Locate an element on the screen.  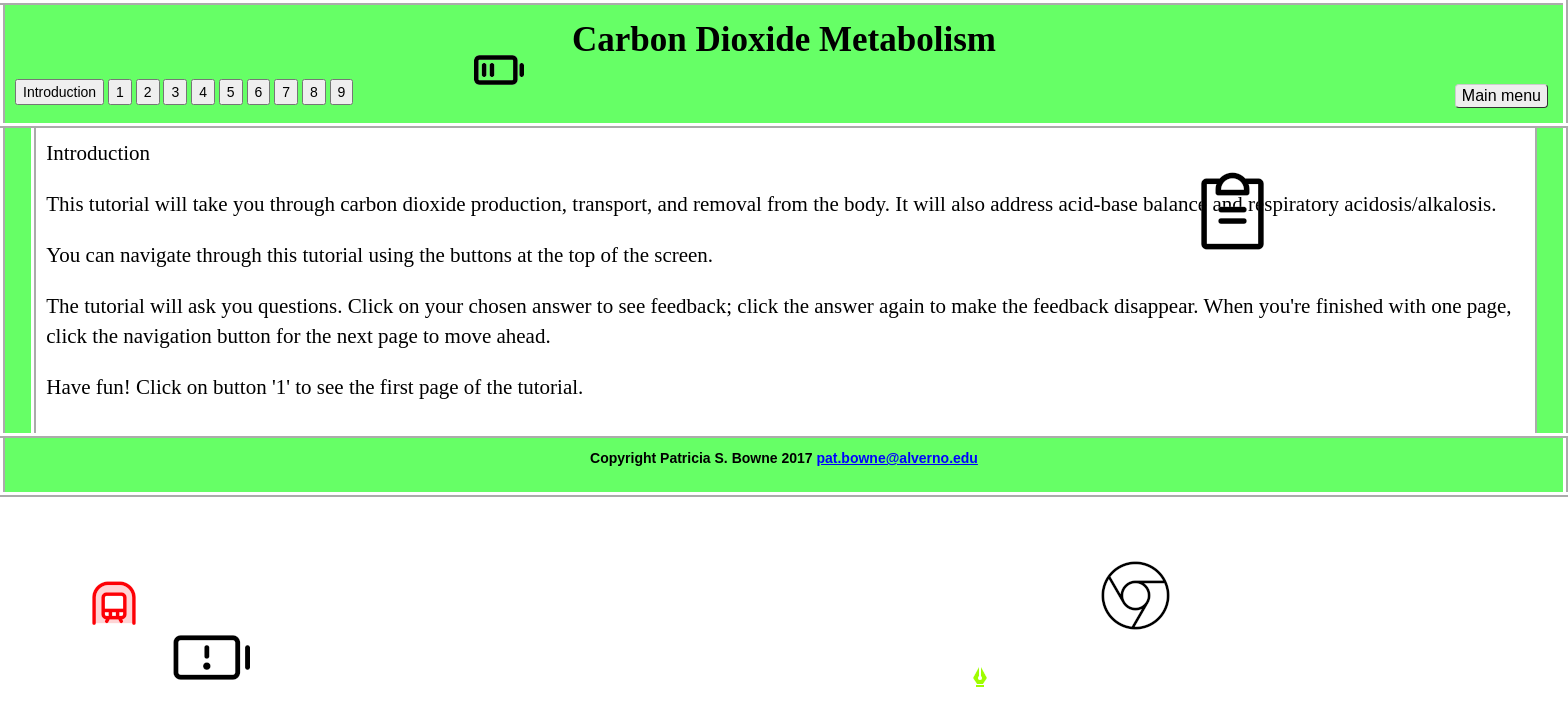
view clipboard contents is located at coordinates (1232, 212).